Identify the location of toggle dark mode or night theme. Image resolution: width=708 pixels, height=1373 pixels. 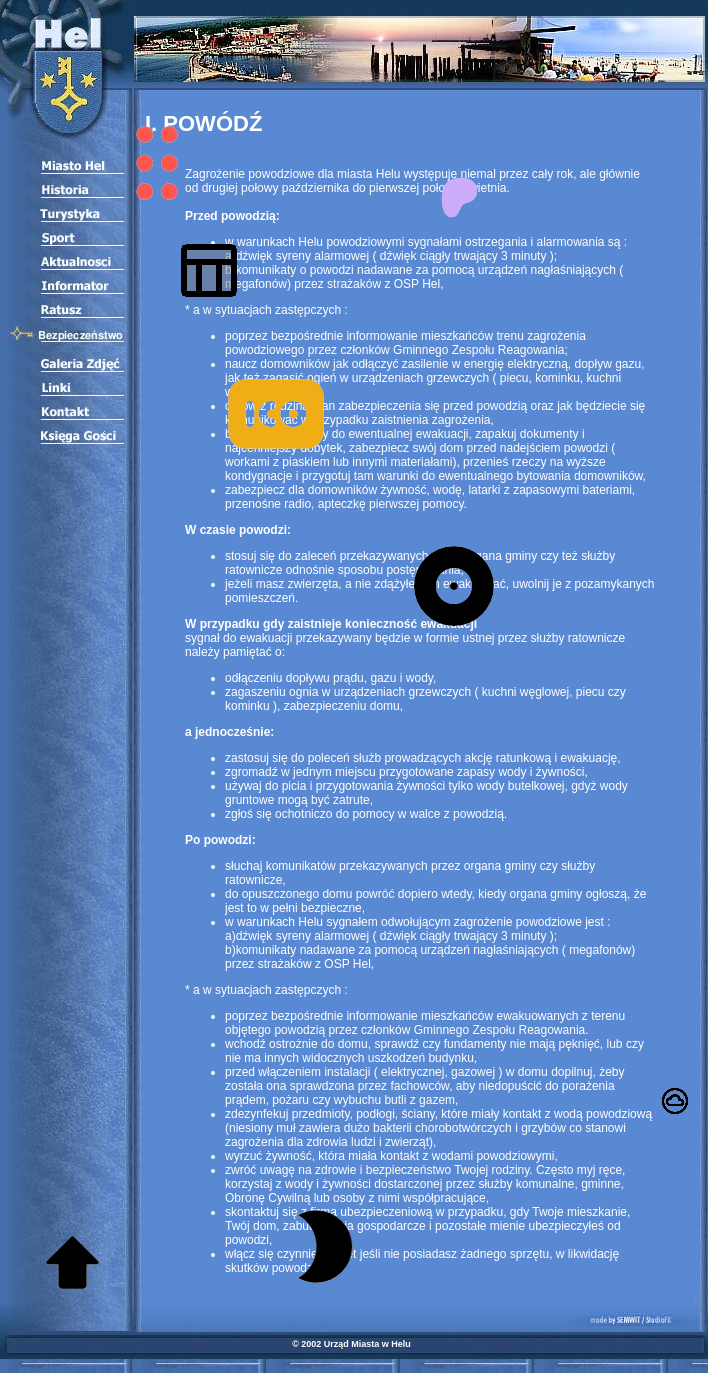
(323, 1246).